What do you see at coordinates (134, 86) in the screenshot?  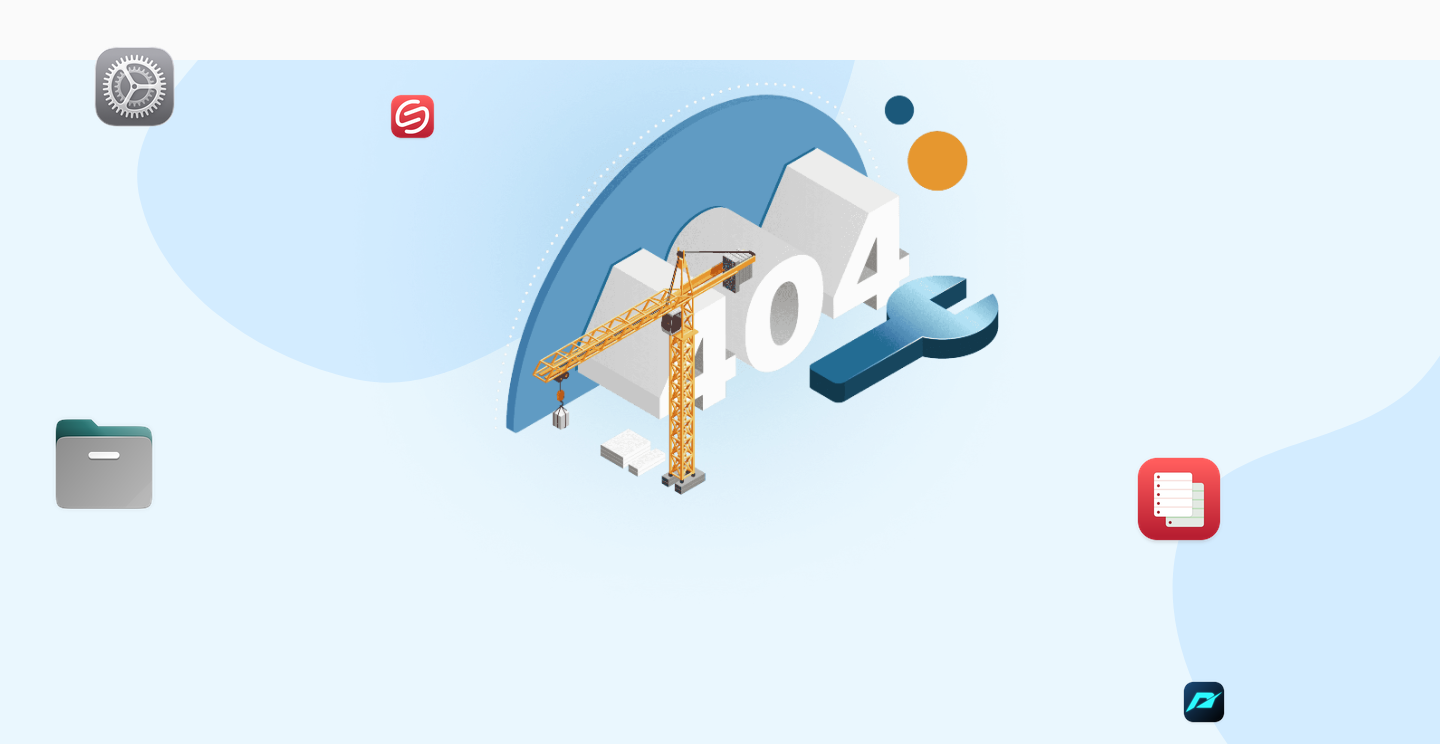 I see `open system settings` at bounding box center [134, 86].